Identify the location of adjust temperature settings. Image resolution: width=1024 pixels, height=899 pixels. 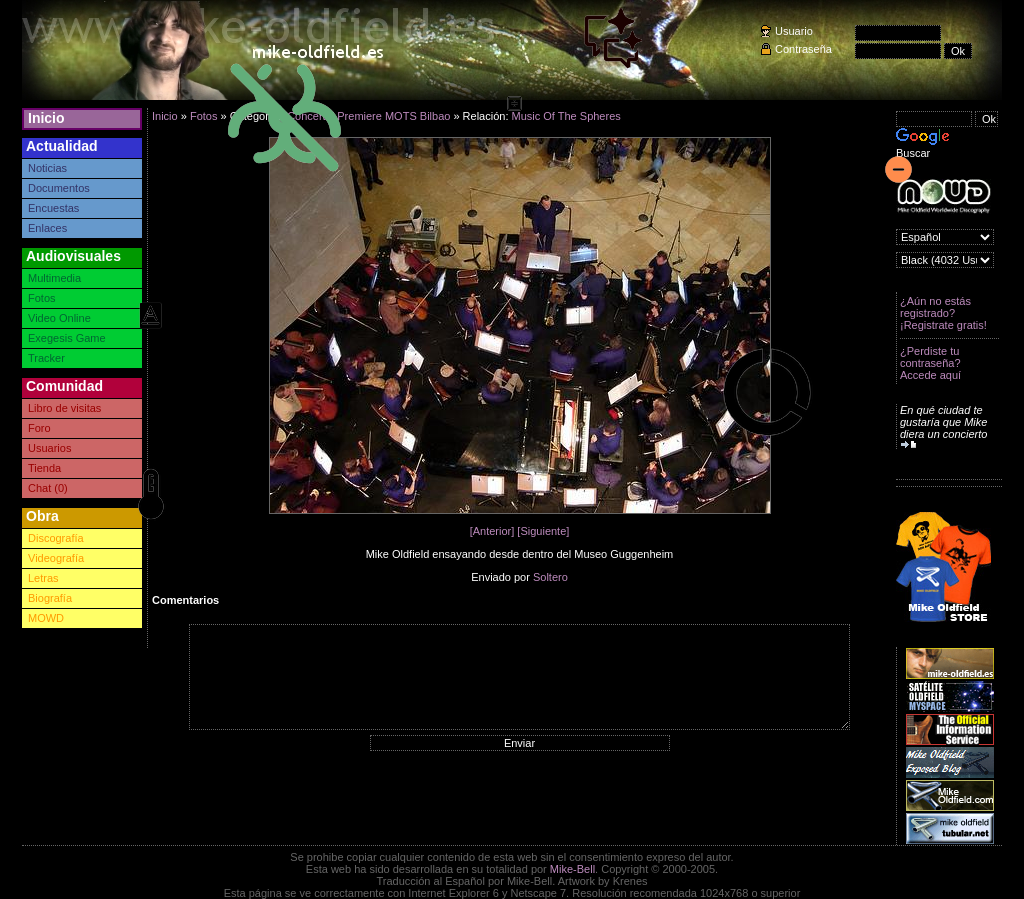
(151, 494).